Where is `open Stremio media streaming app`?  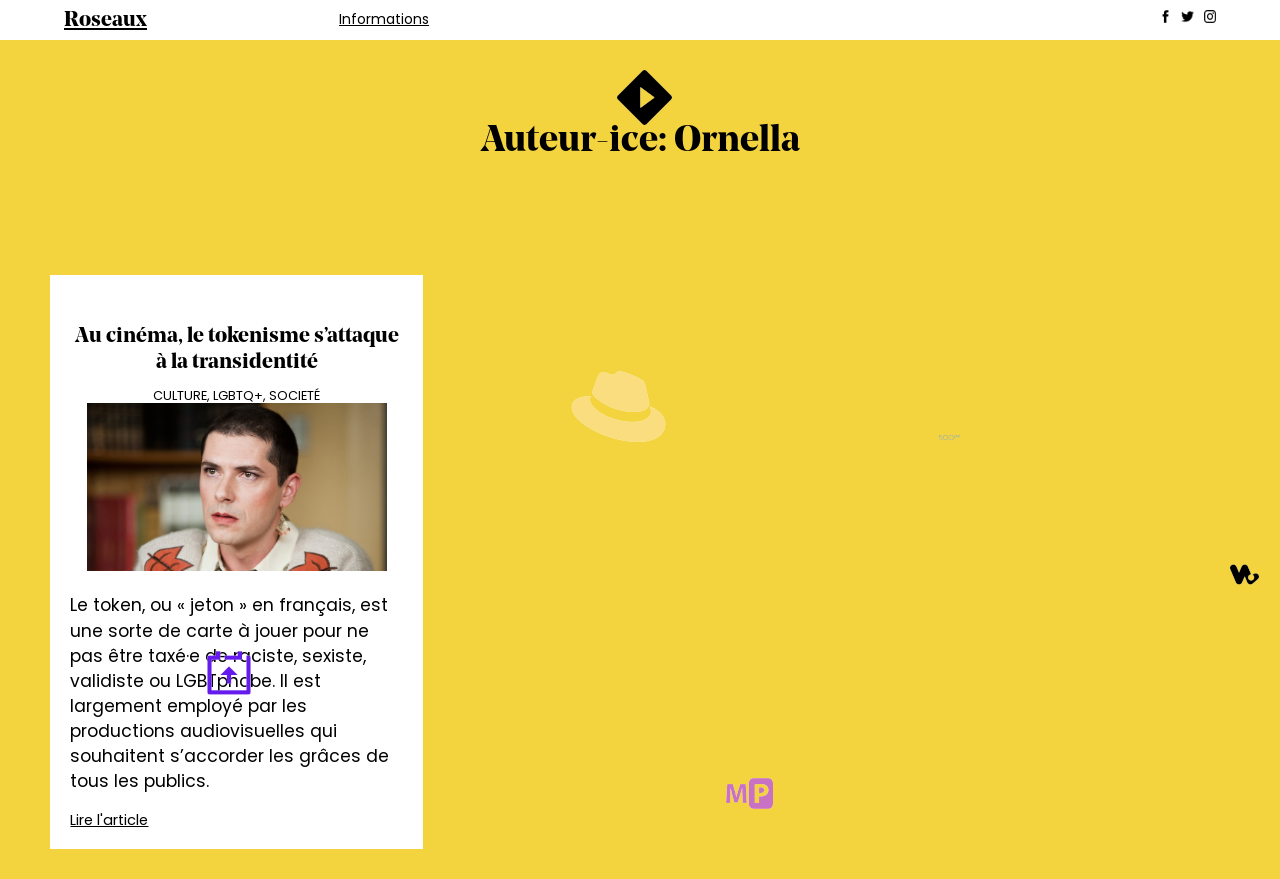 open Stremio media streaming app is located at coordinates (644, 97).